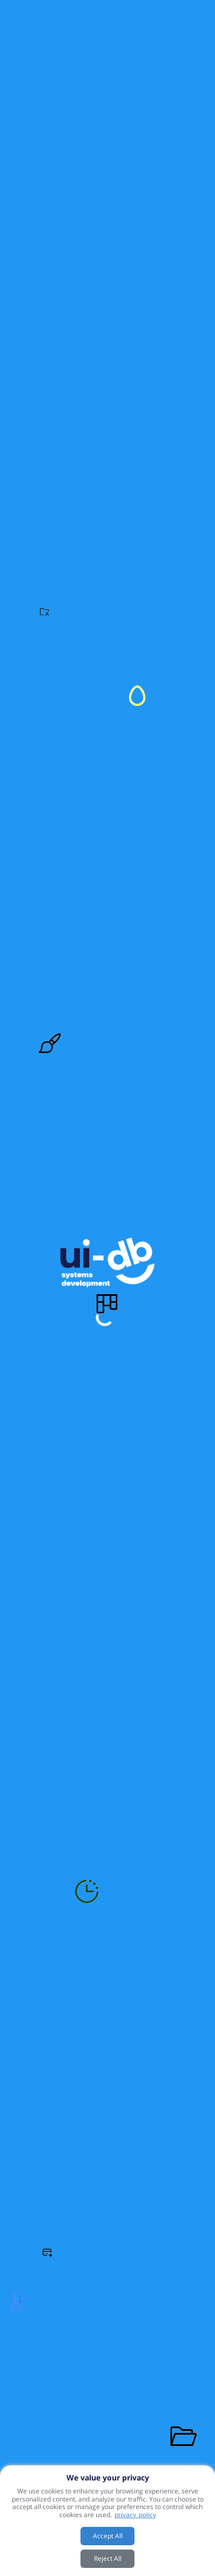 The image size is (215, 2576). Describe the element at coordinates (18, 2302) in the screenshot. I see `view current temperature` at that location.